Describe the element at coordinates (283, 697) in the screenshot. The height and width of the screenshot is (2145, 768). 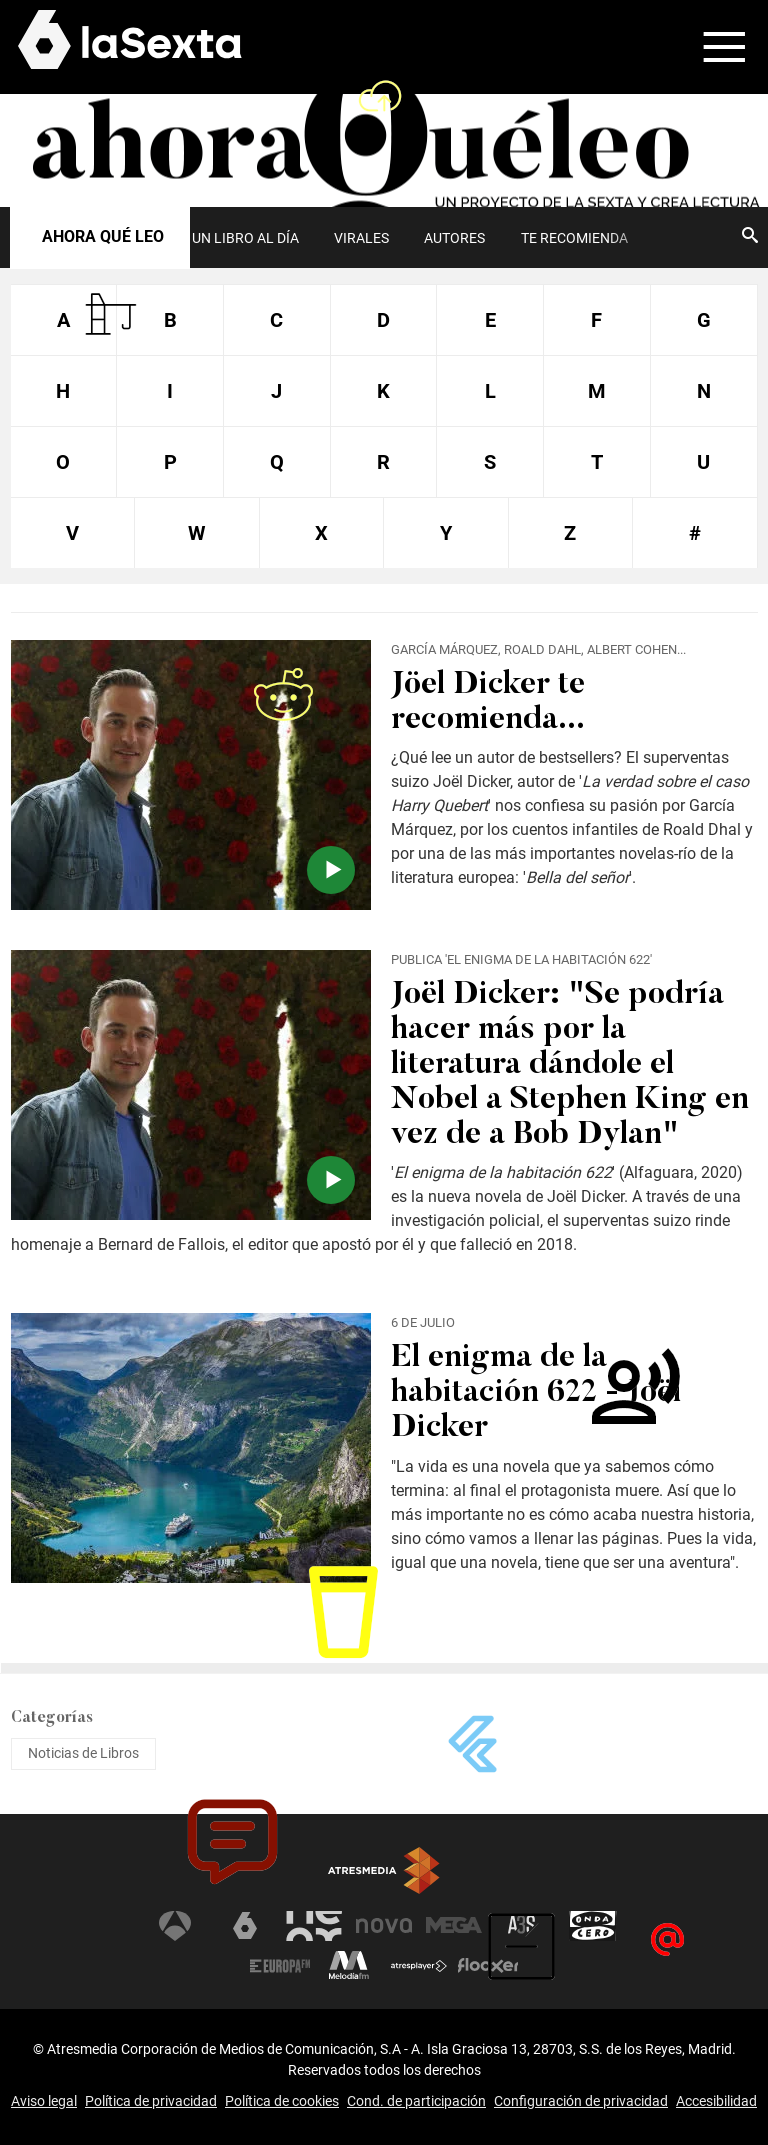
I see `open the Reddit app` at that location.